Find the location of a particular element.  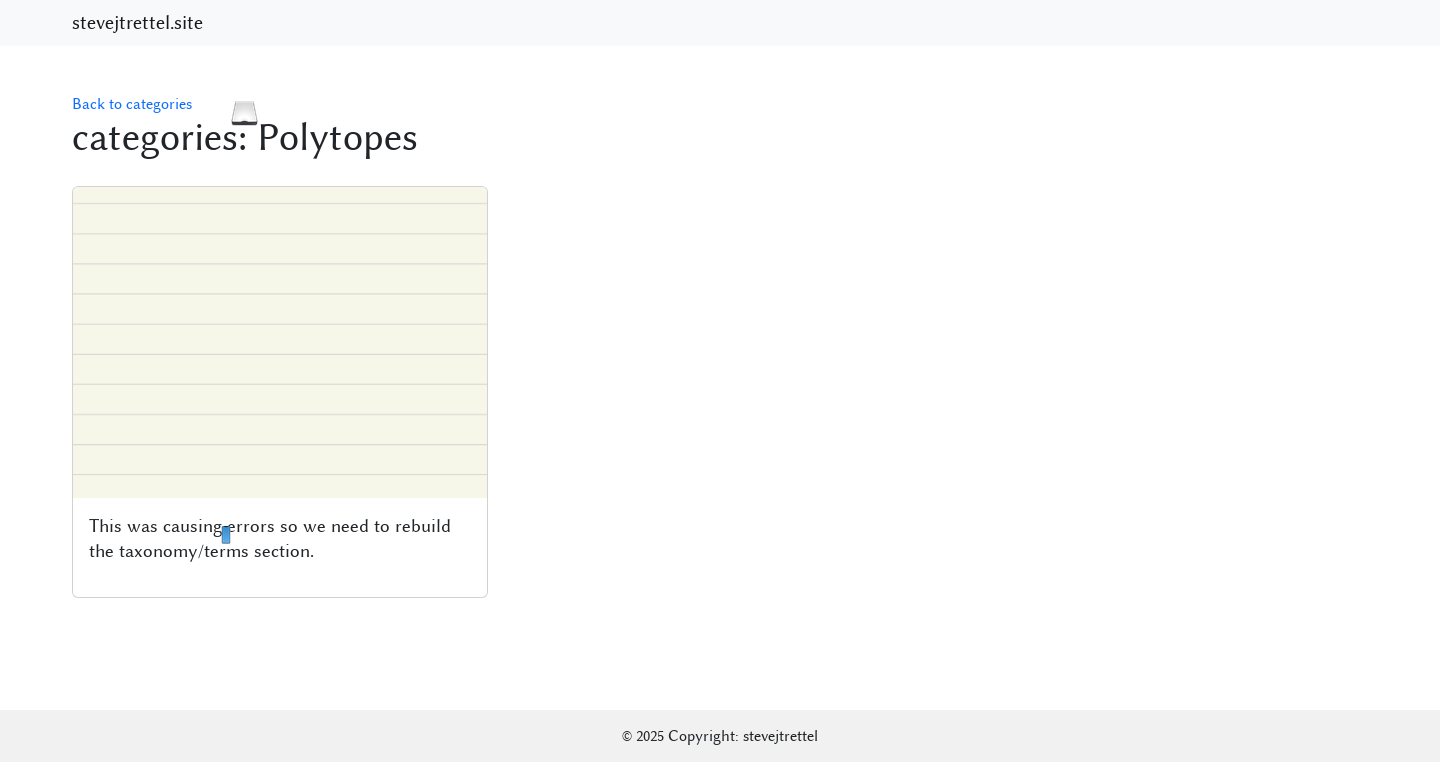

iPhone 12 Pro Max device identifier in system settings is located at coordinates (226, 535).